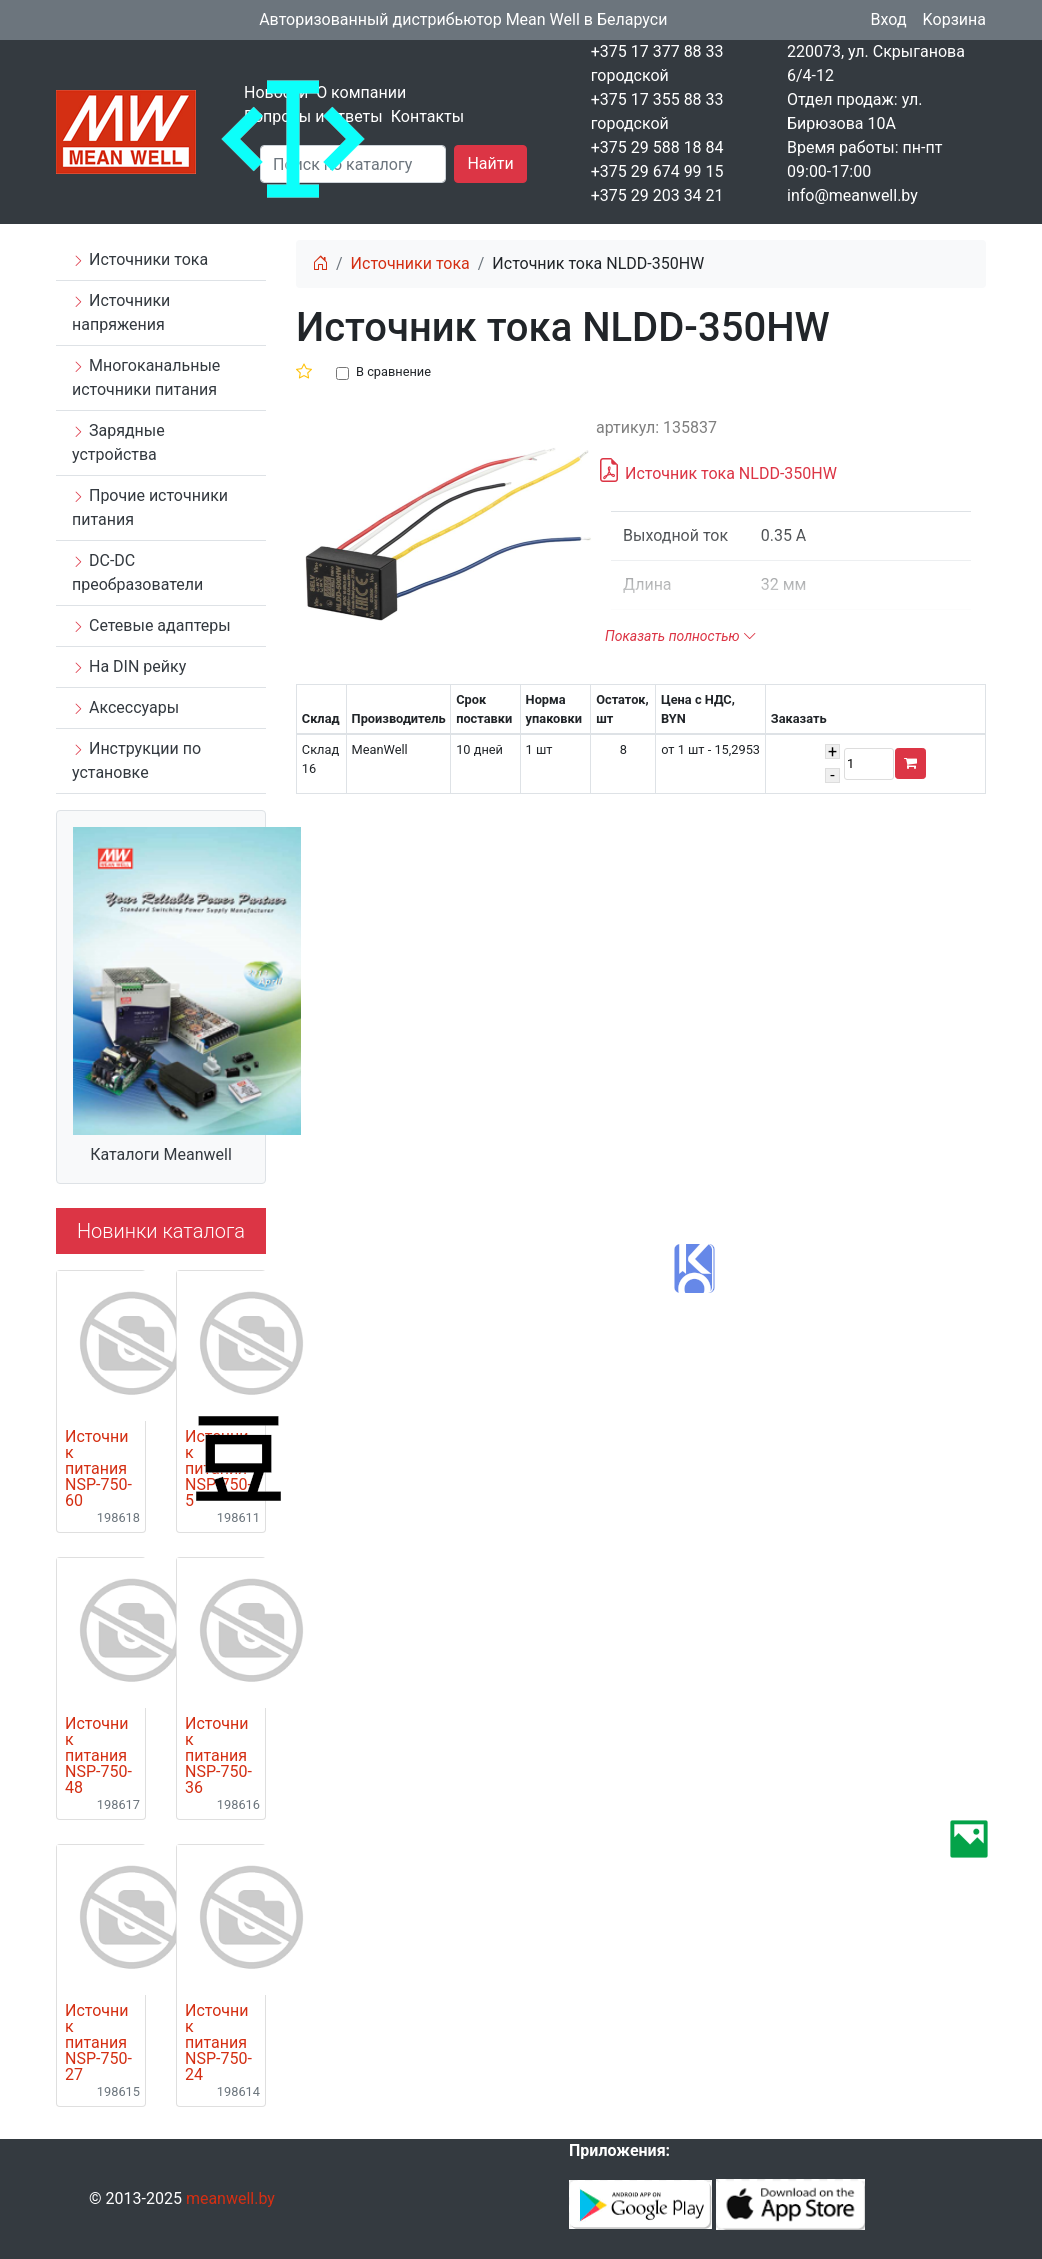 This screenshot has width=1042, height=2259. Describe the element at coordinates (969, 1839) in the screenshot. I see `view image or photo` at that location.